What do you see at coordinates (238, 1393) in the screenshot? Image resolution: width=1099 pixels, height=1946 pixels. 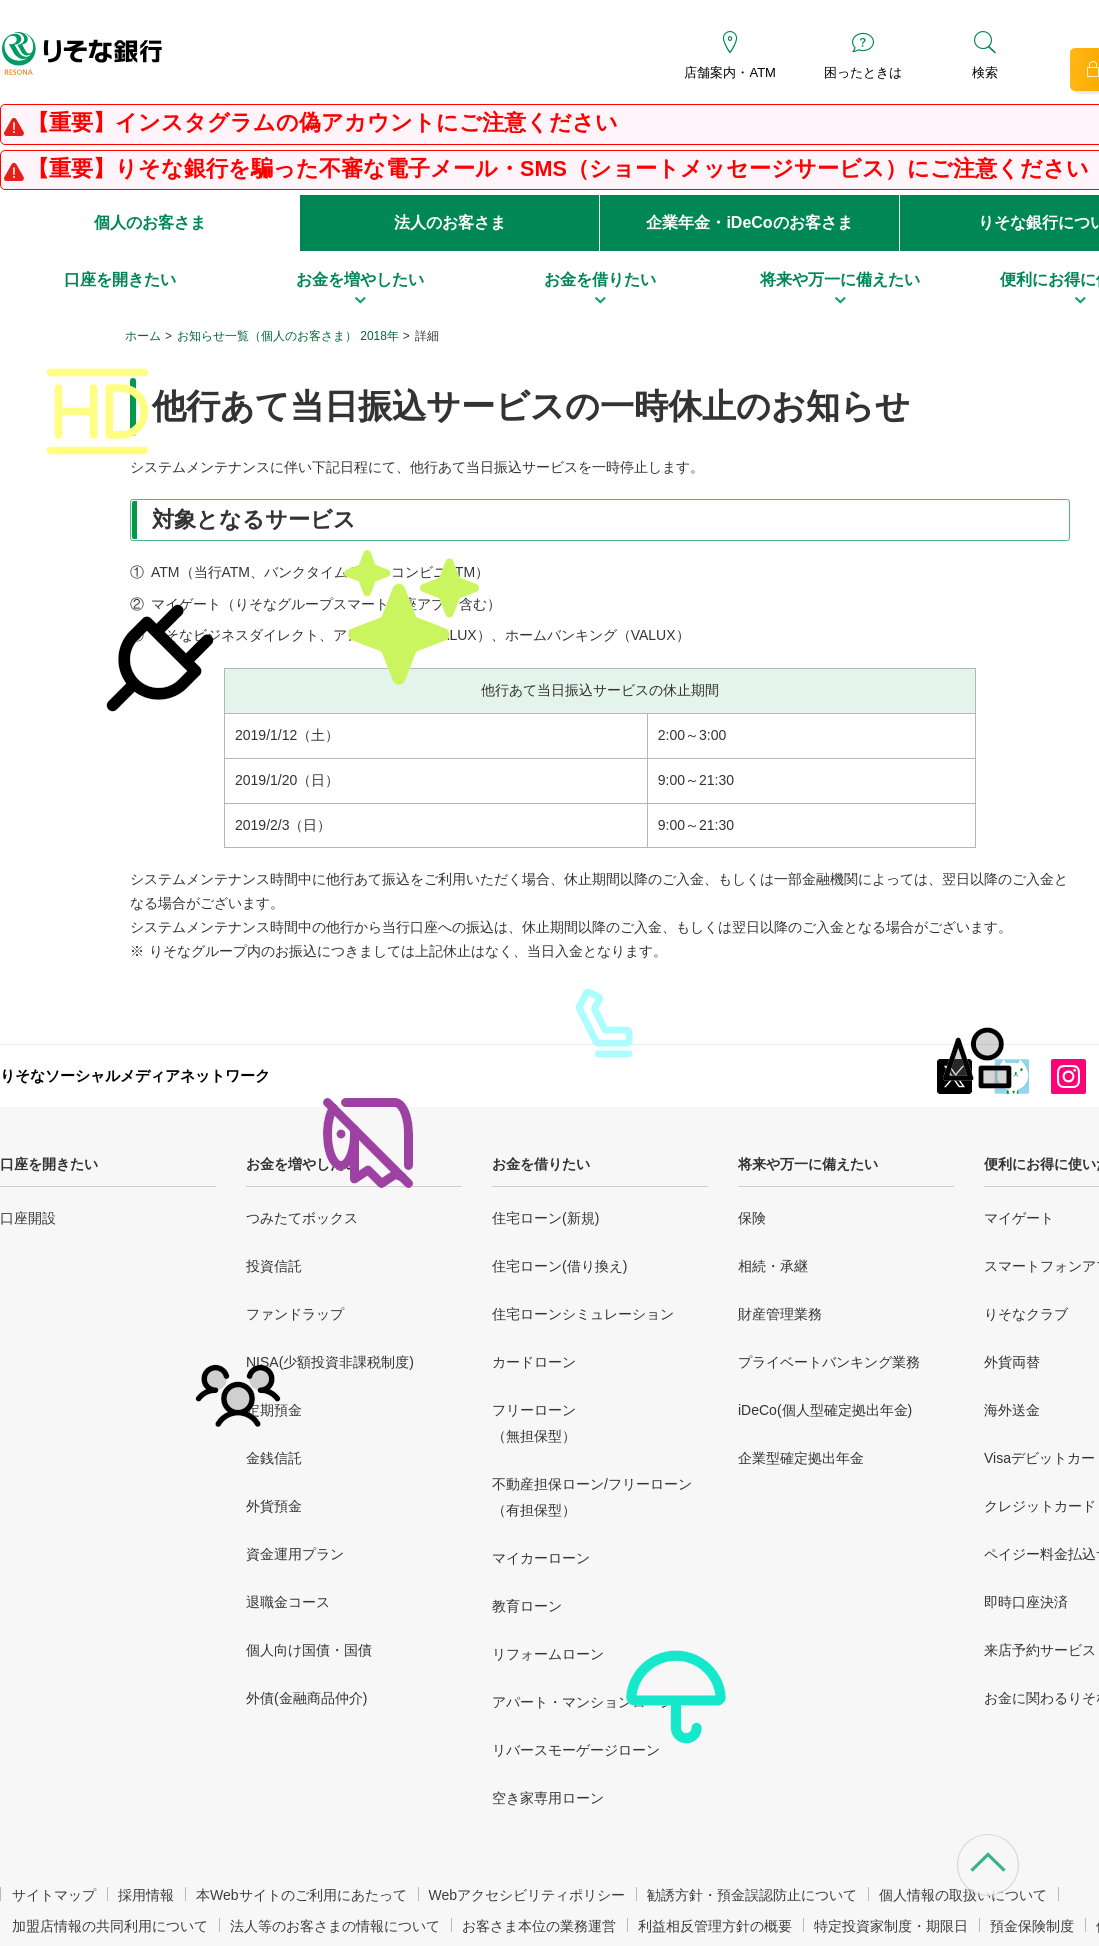 I see `view group members` at bounding box center [238, 1393].